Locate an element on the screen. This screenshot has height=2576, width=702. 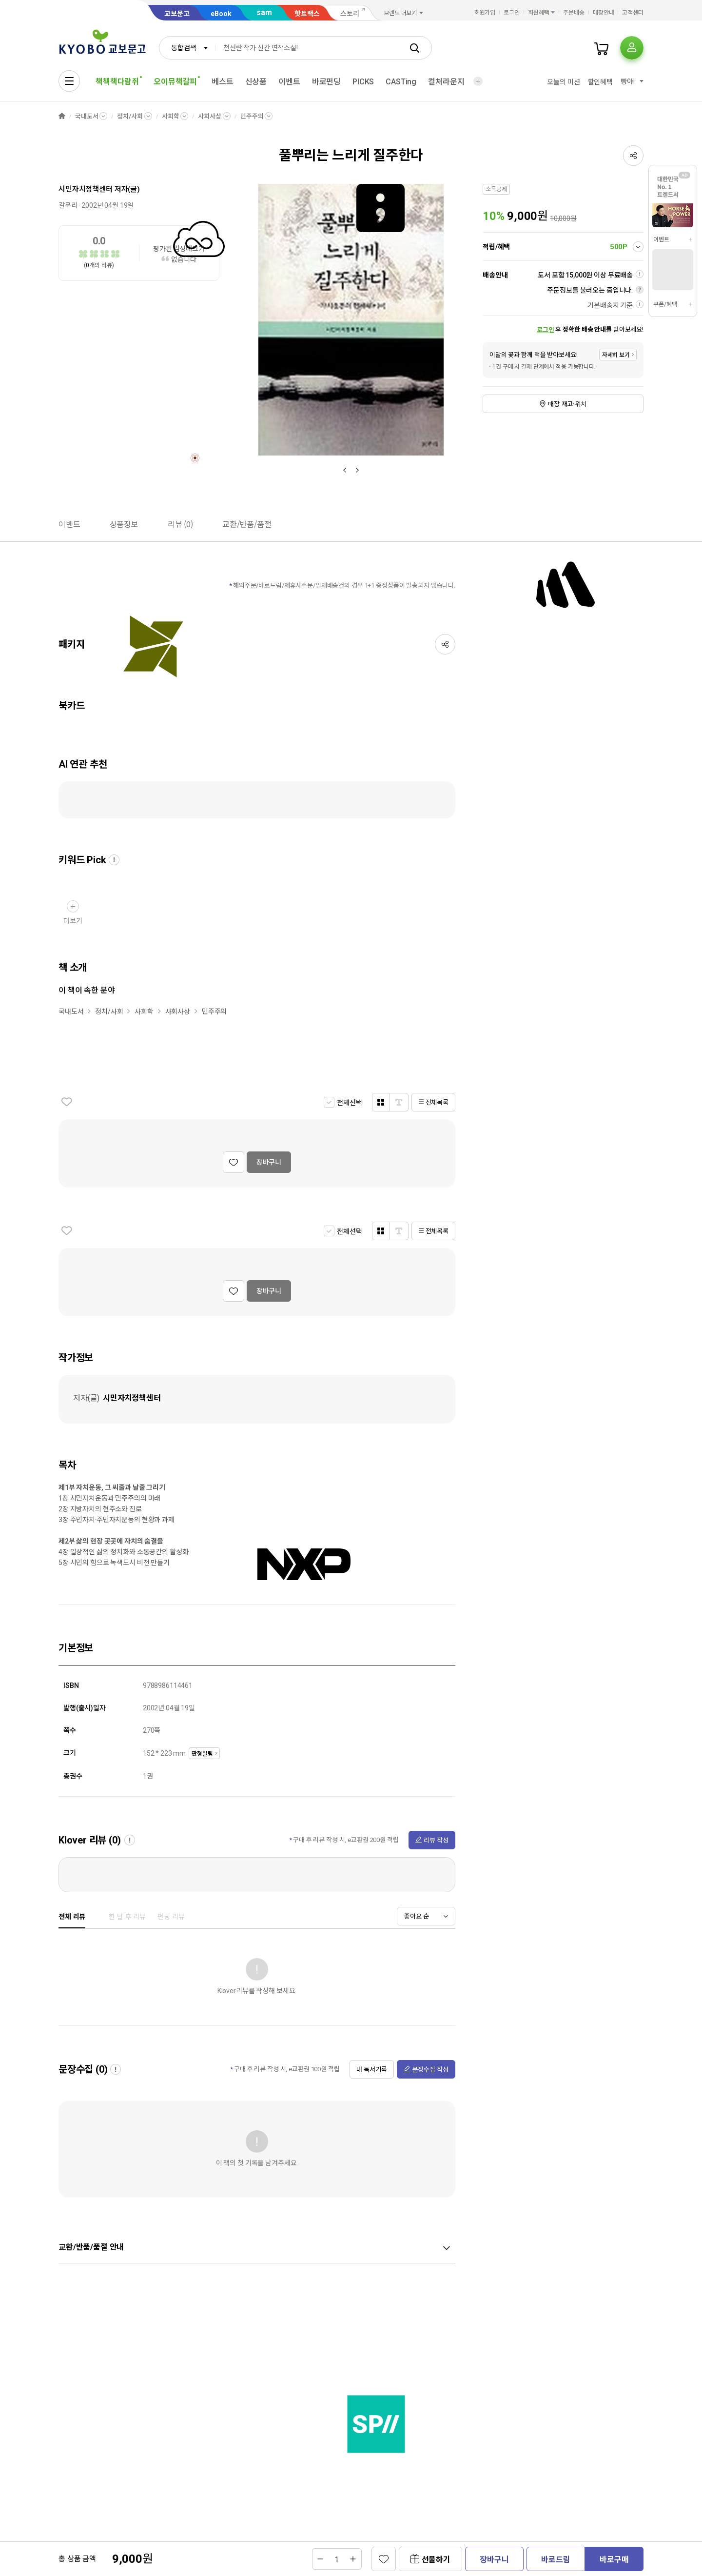
link to MODX content management system is located at coordinates (153, 646).